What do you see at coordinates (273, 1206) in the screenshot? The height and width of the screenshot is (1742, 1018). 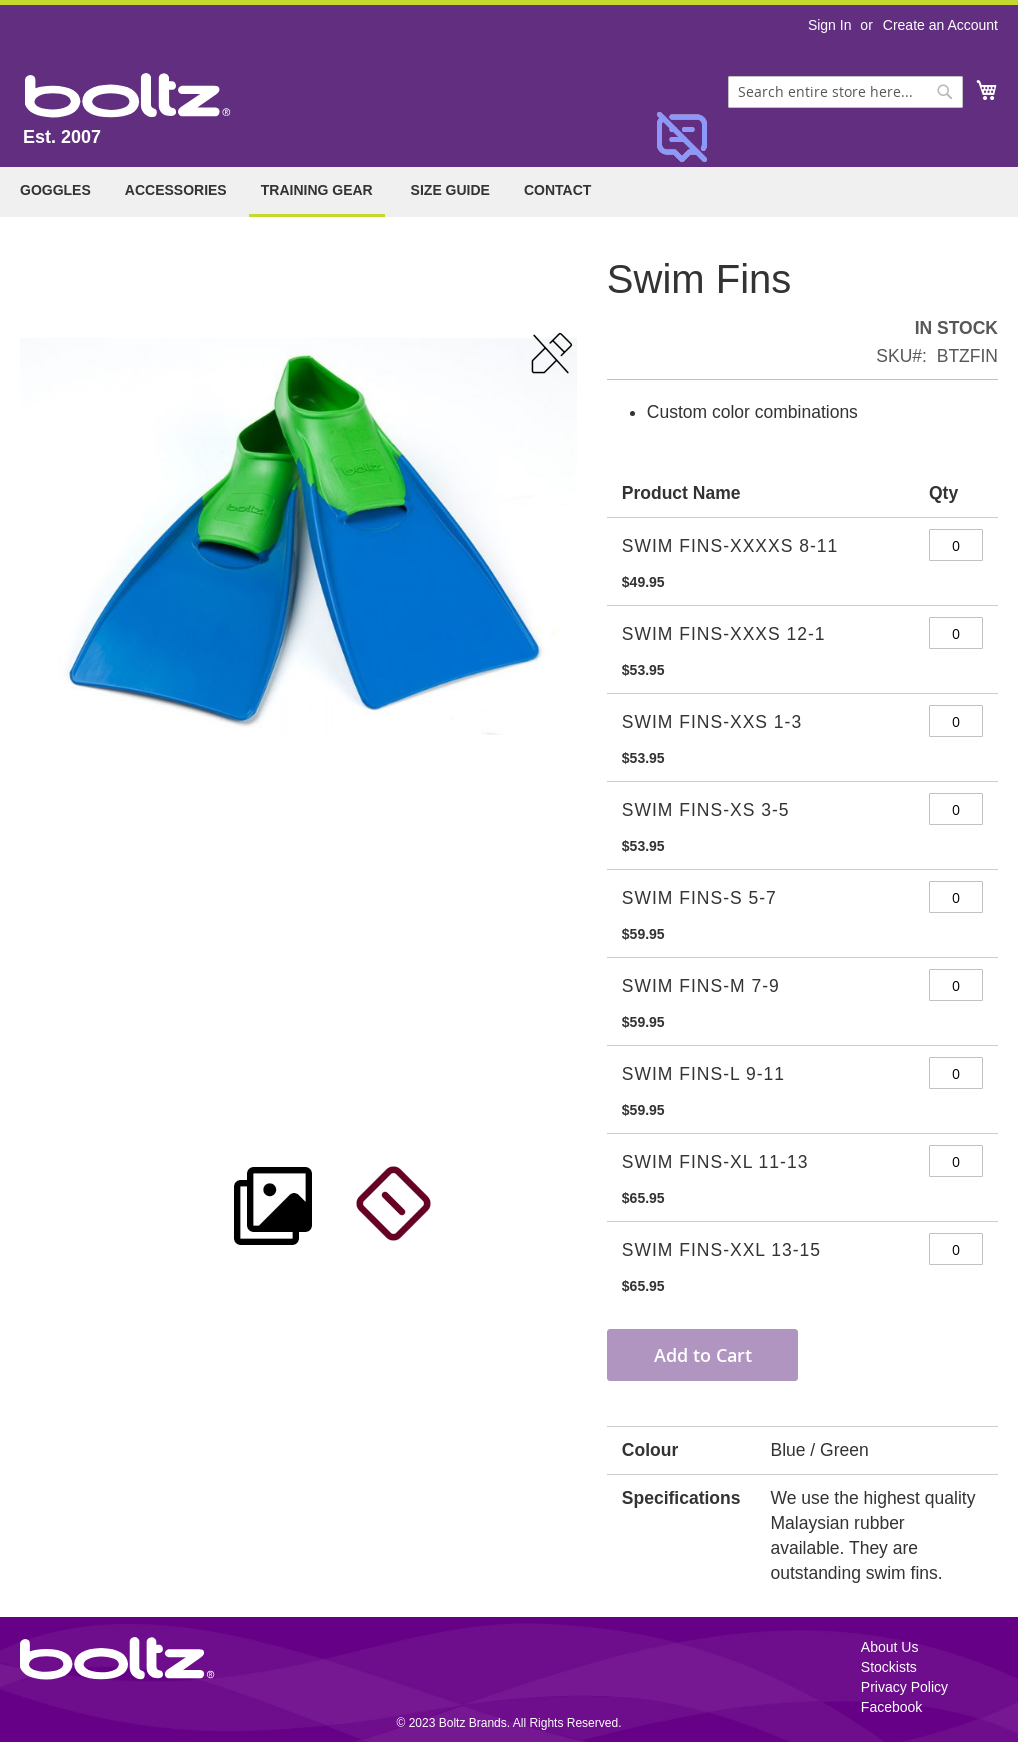 I see `view photo gallery or image library` at bounding box center [273, 1206].